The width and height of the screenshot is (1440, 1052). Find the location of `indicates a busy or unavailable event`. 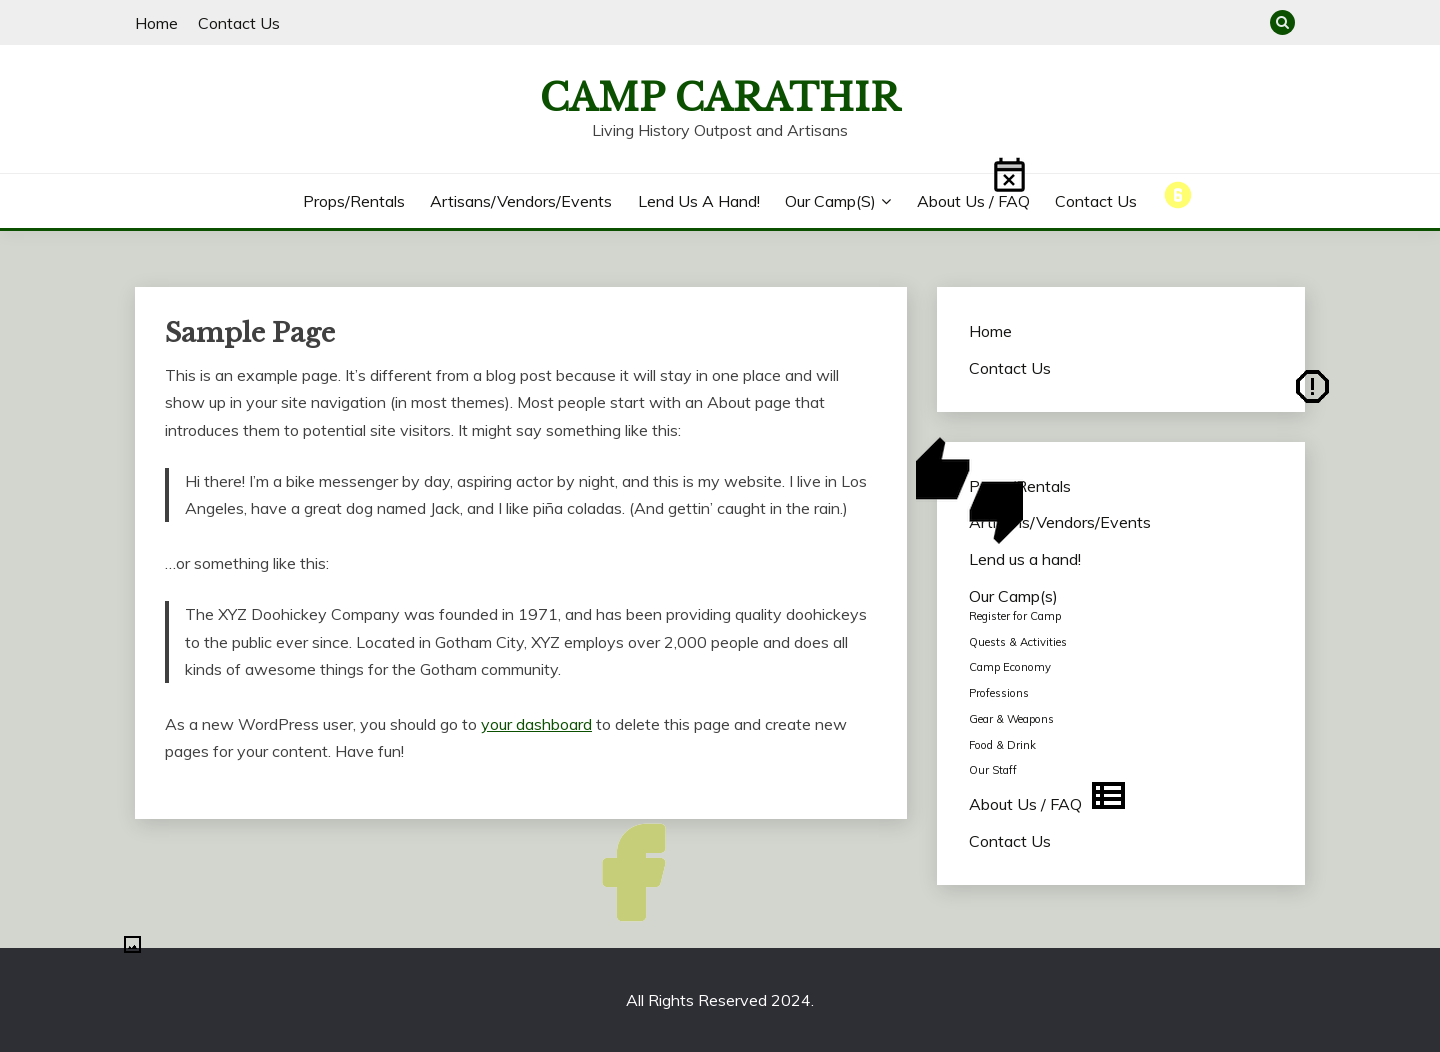

indicates a busy or unavailable event is located at coordinates (1009, 176).